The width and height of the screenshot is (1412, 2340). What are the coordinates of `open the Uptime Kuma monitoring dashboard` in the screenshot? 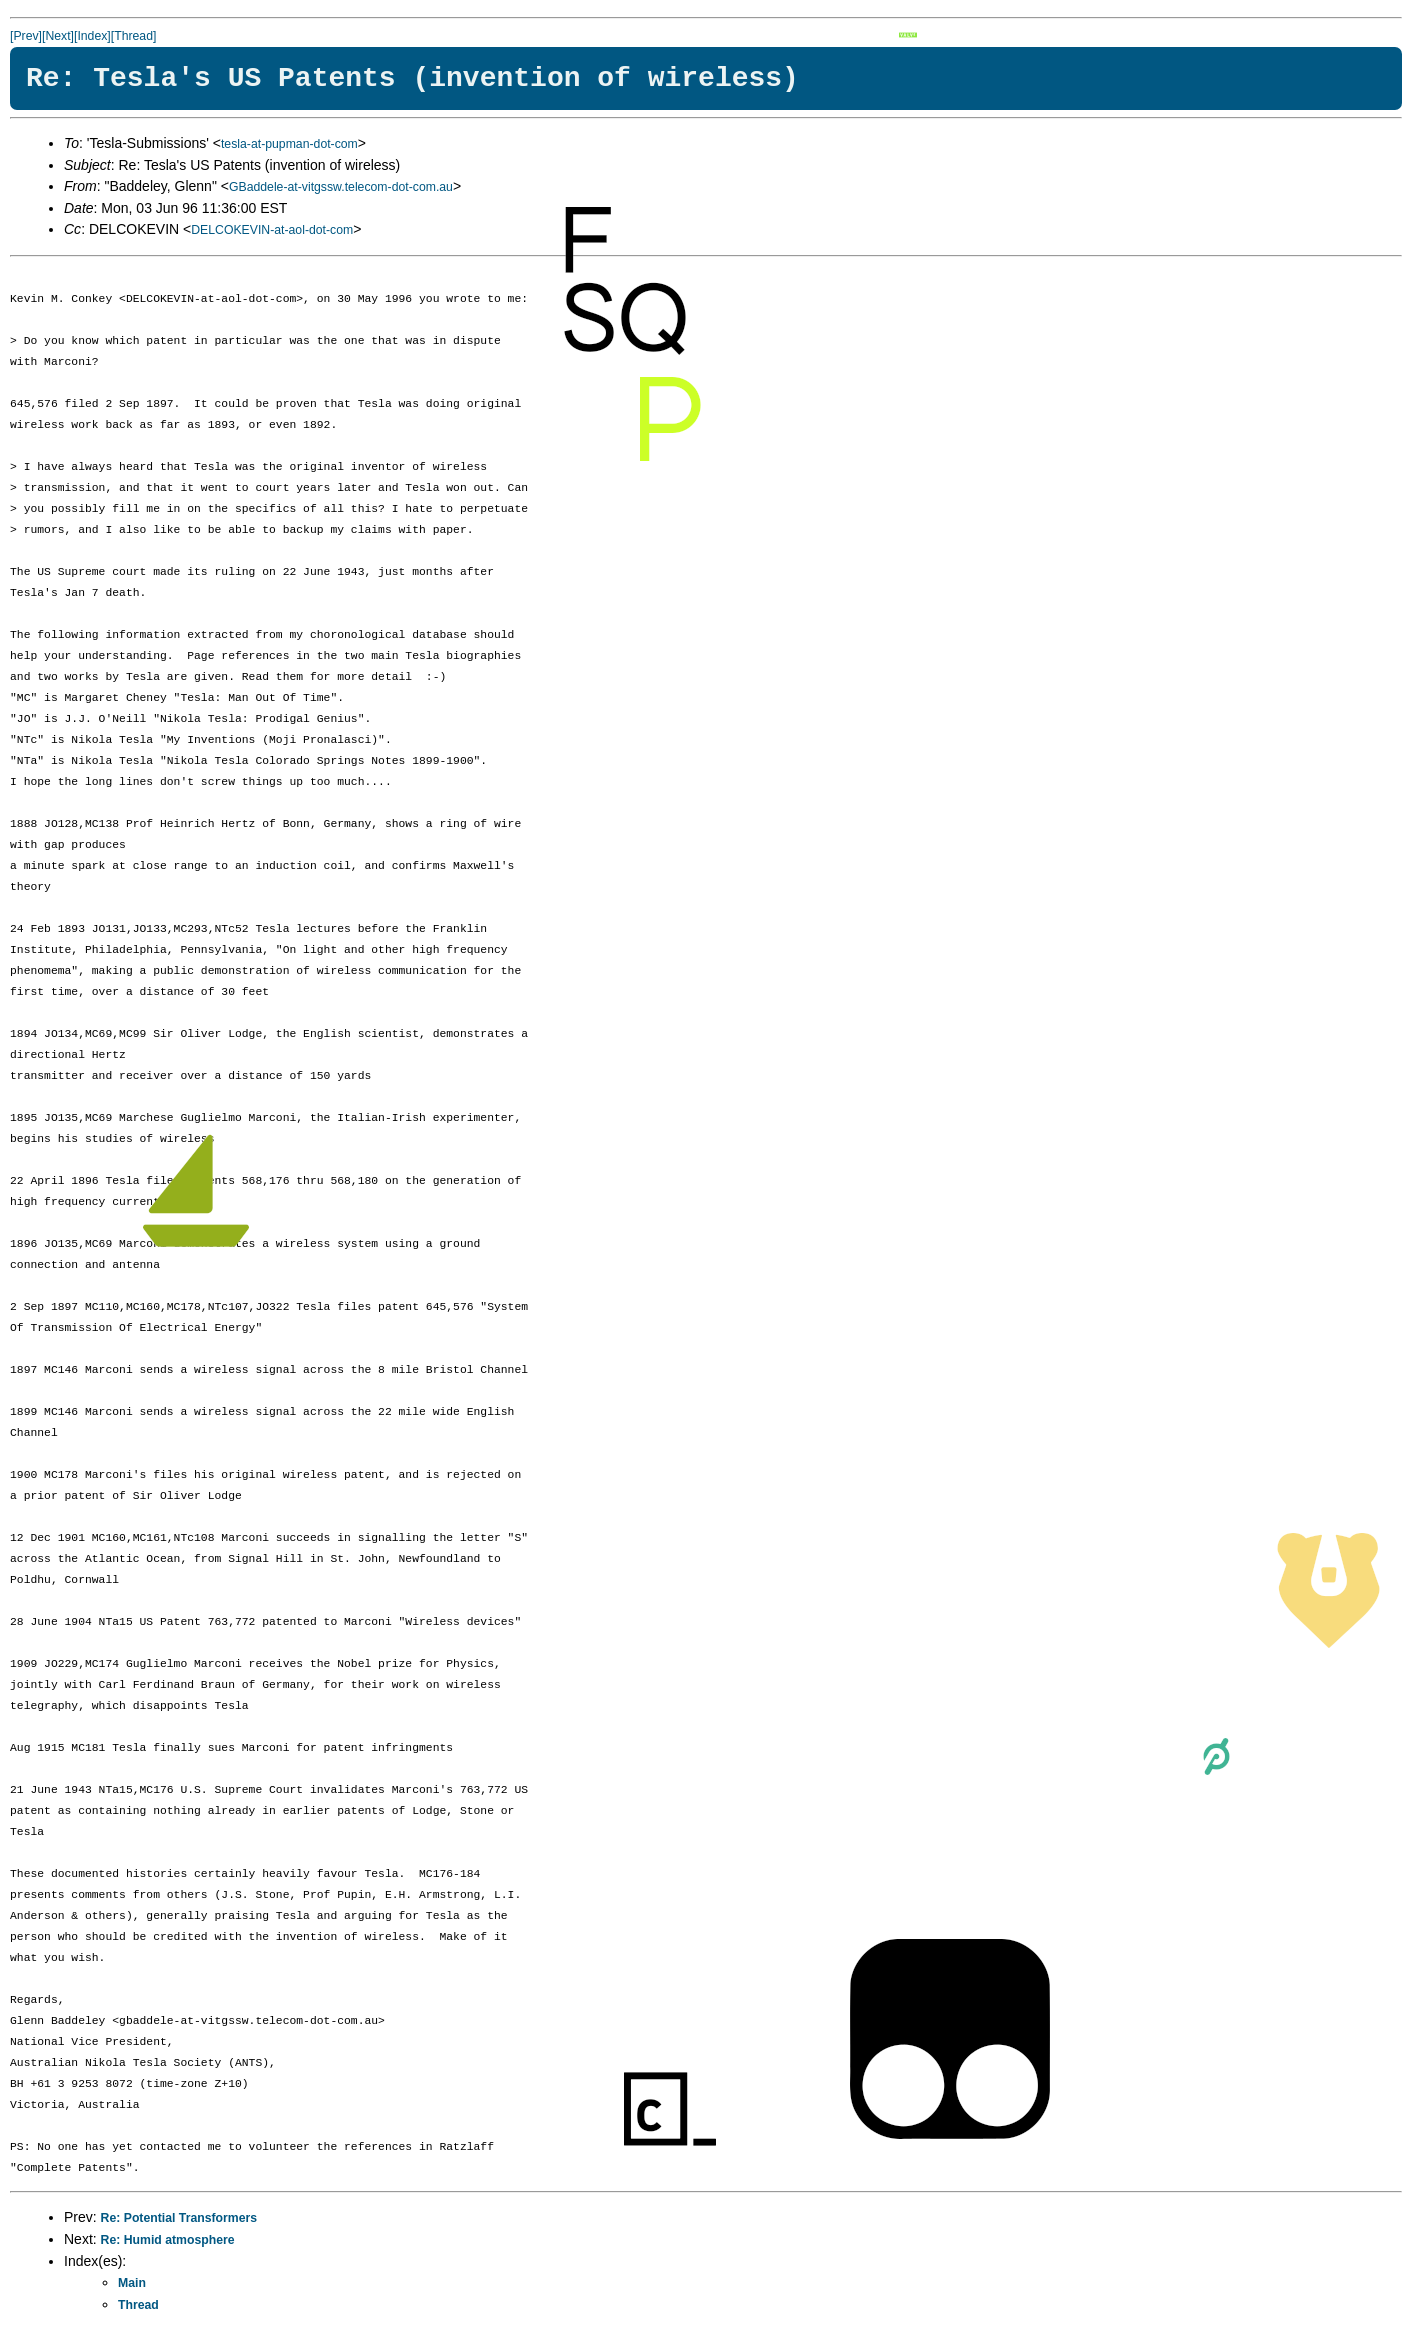 It's located at (1328, 1590).